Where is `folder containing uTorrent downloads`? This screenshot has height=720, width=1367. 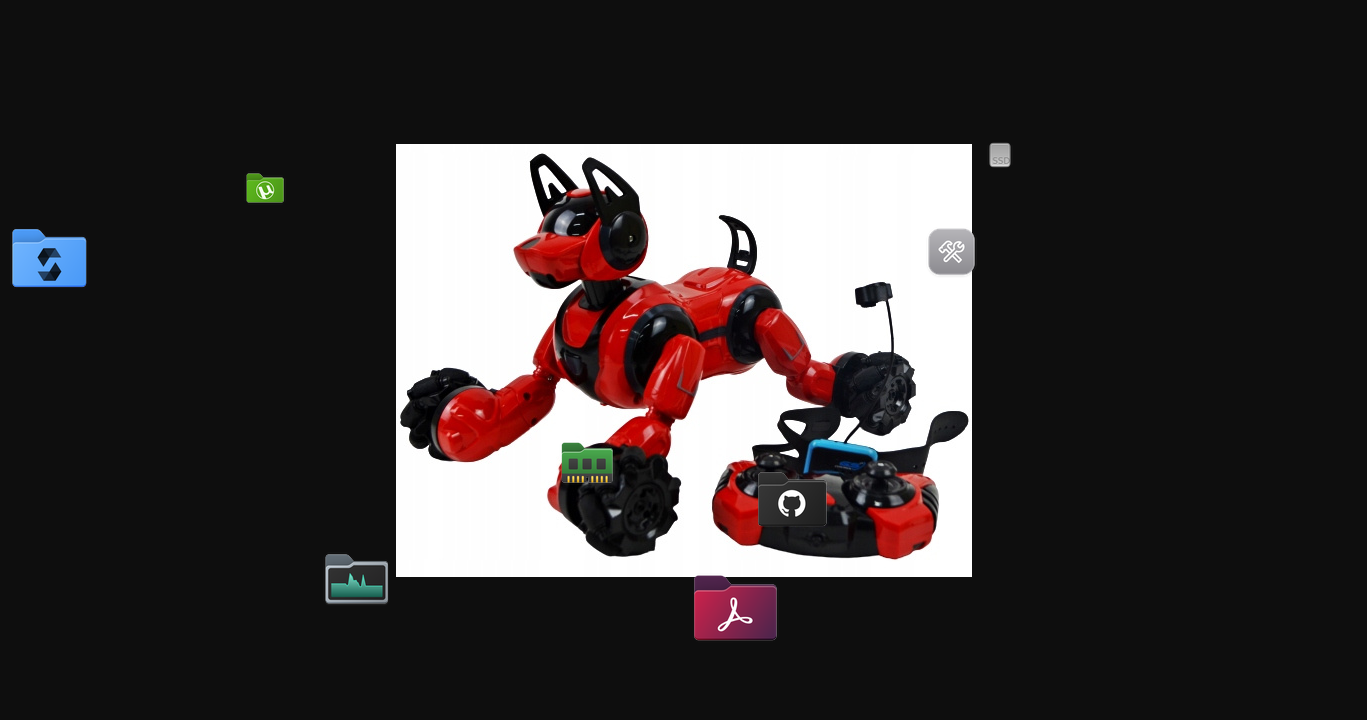
folder containing uTorrent downloads is located at coordinates (265, 189).